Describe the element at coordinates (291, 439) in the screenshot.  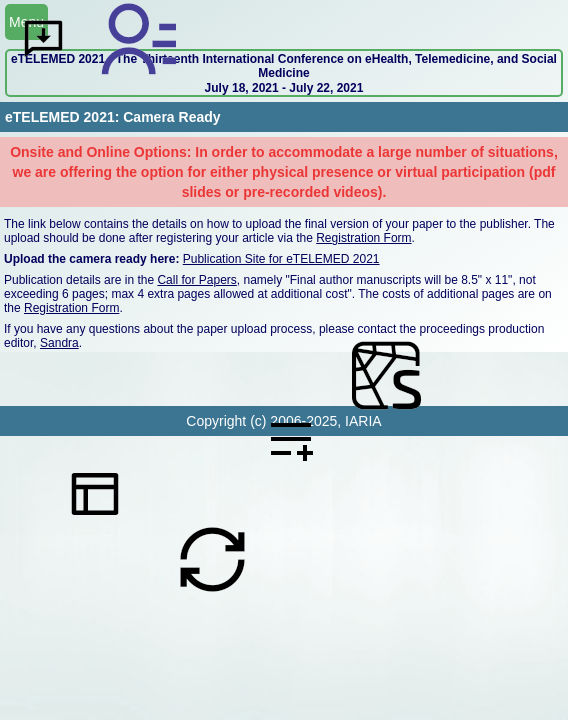
I see `add to playlist` at that location.